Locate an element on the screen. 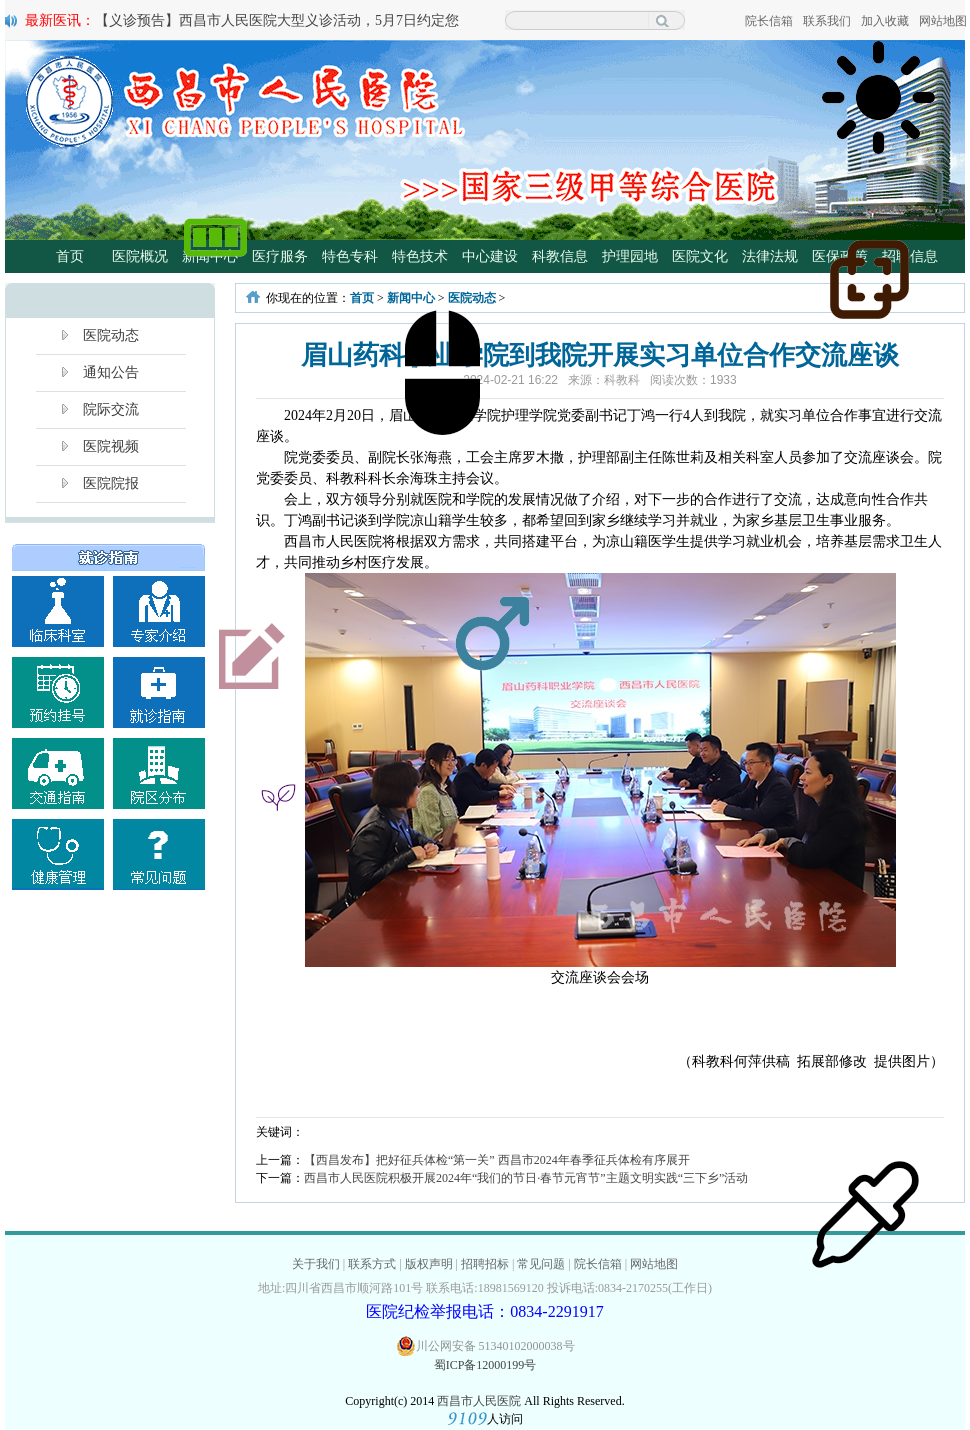 The image size is (970, 1430). indicates male gender selection is located at coordinates (490, 636).